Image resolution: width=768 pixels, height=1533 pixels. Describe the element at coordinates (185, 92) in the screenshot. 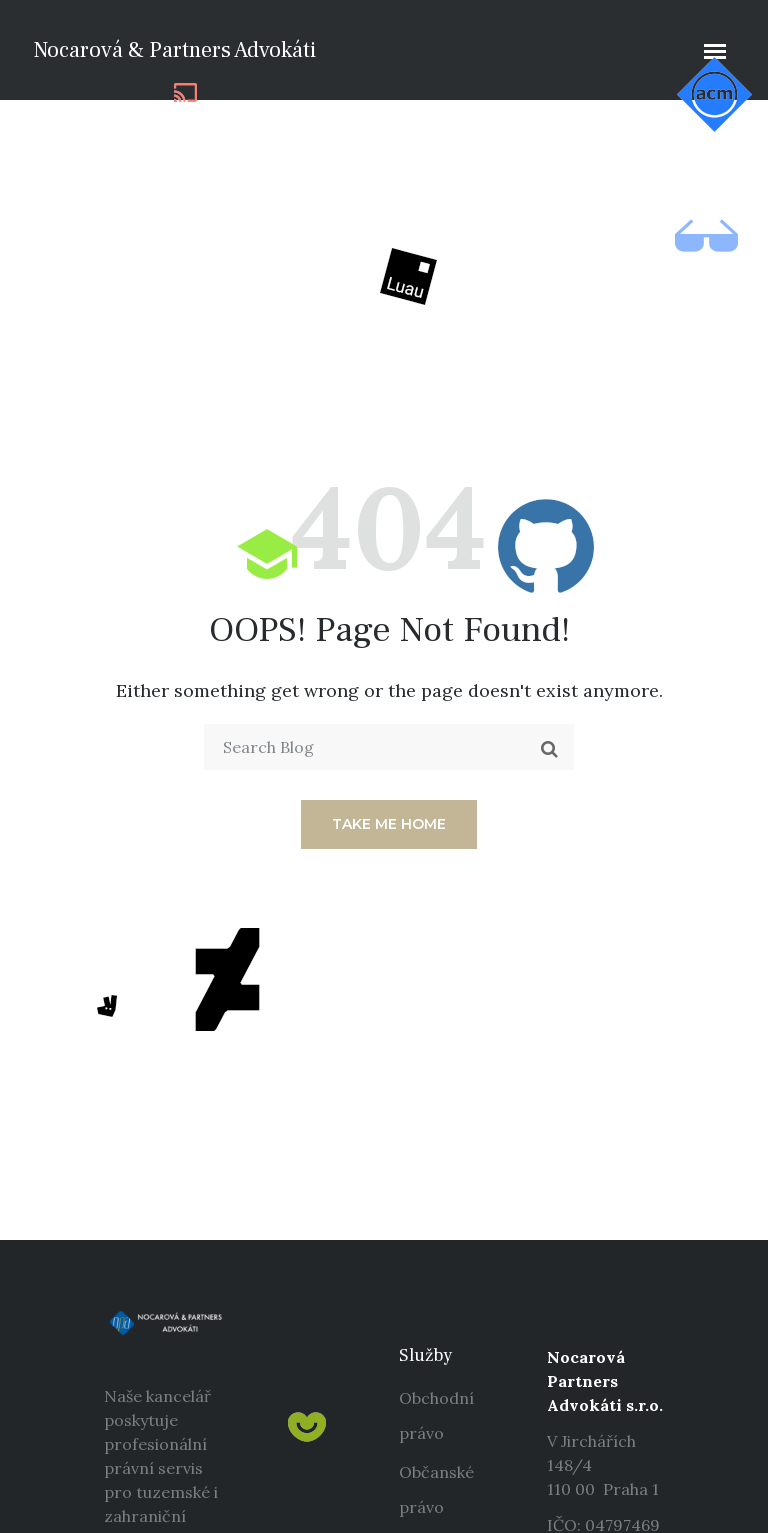

I see `cast media to a nearby device` at that location.